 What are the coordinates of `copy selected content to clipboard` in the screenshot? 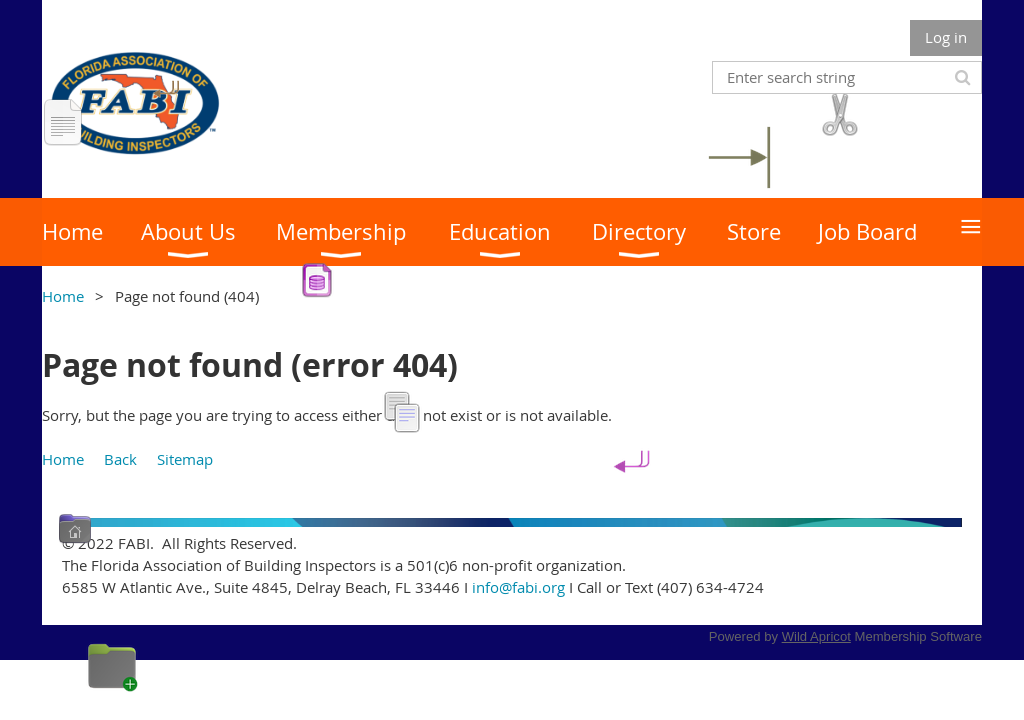 It's located at (402, 412).